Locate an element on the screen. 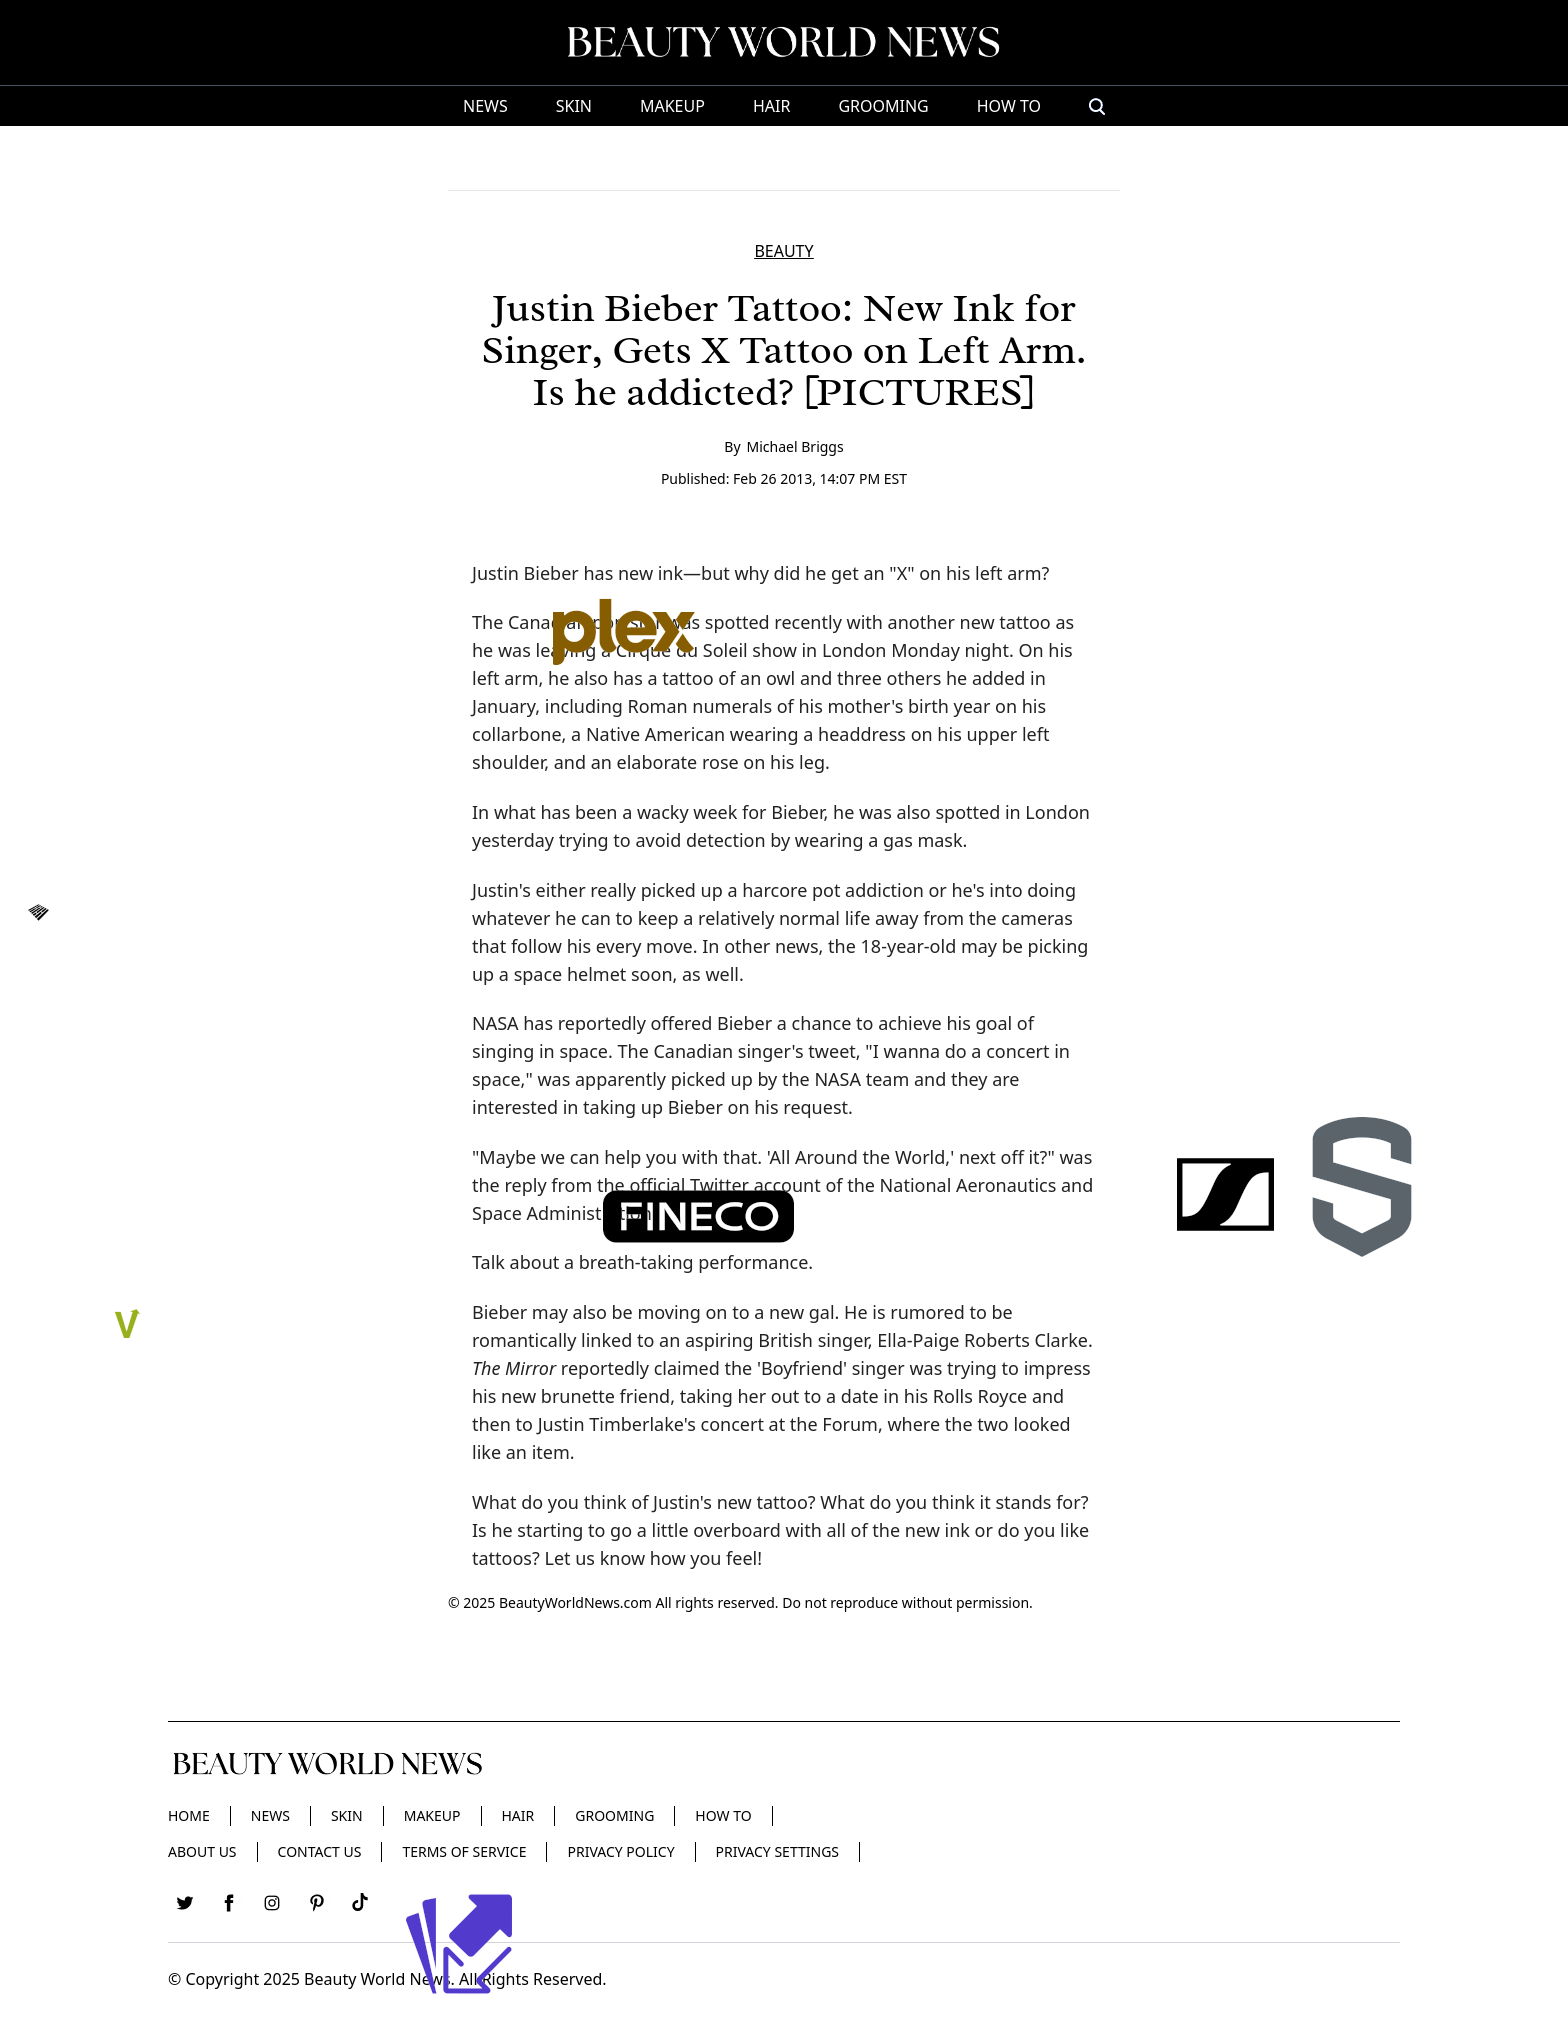 The height and width of the screenshot is (2039, 1568). visit the Vector Logo Zone website is located at coordinates (127, 1323).